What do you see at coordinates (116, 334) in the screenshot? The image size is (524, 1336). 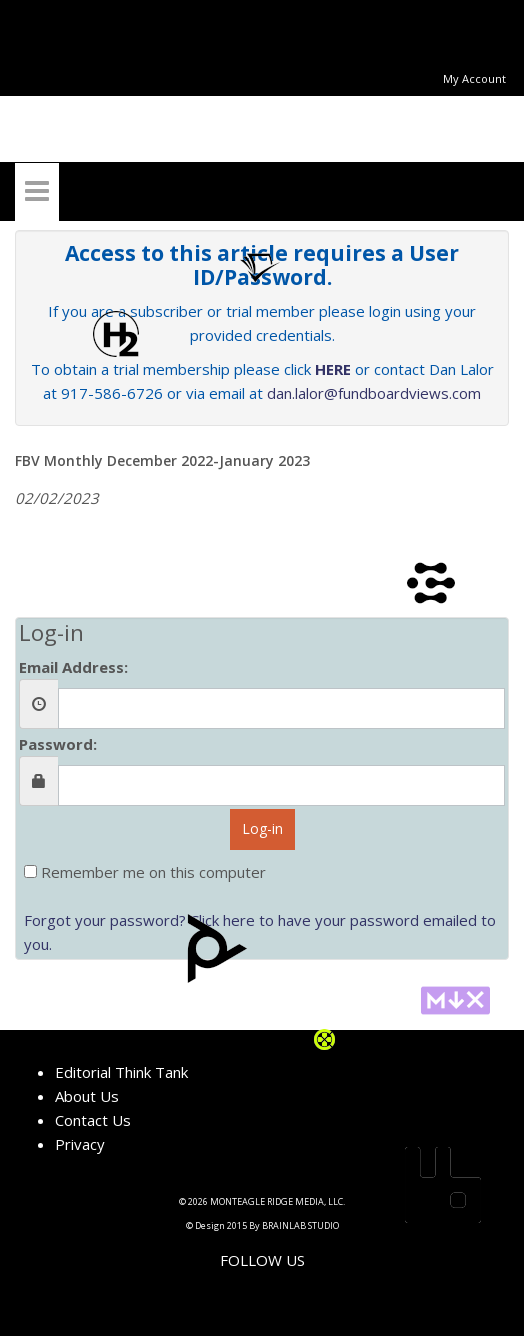 I see `h2 database logo` at bounding box center [116, 334].